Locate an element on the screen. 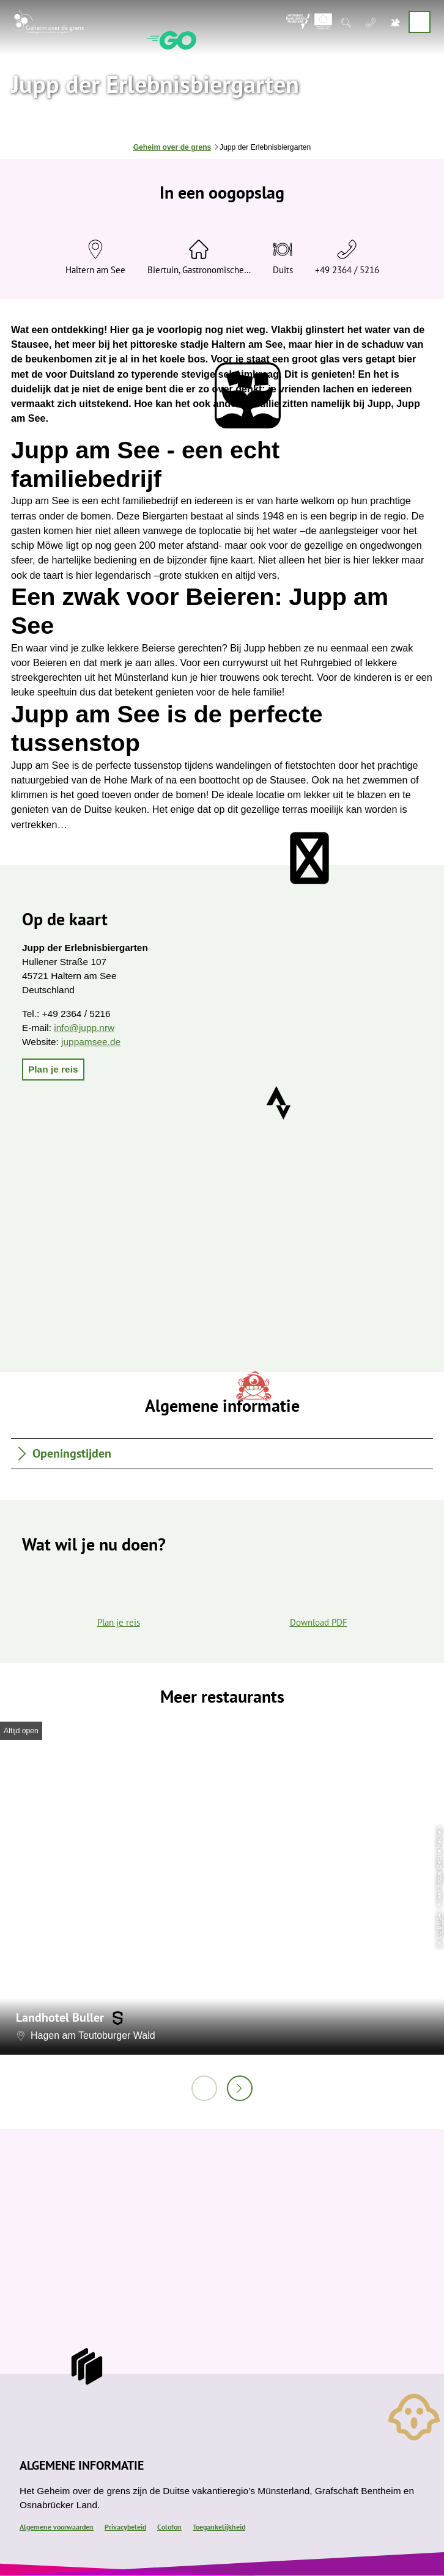 Image resolution: width=444 pixels, height=2576 pixels. openfaas serverless platform logo is located at coordinates (248, 395).